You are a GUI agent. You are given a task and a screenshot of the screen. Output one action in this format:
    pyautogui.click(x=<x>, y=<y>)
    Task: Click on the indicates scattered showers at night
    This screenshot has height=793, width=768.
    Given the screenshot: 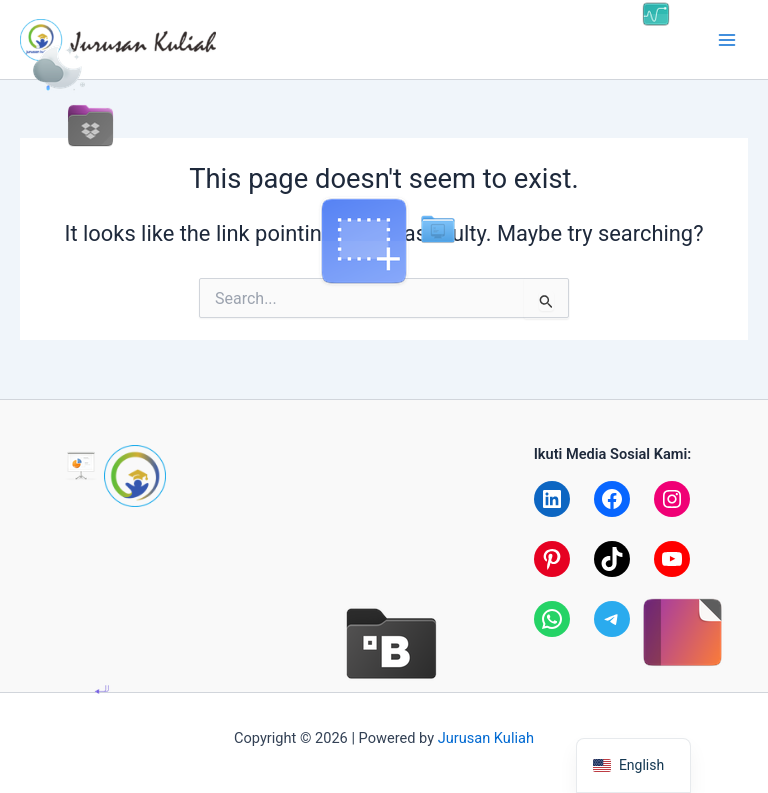 What is the action you would take?
    pyautogui.click(x=59, y=67)
    